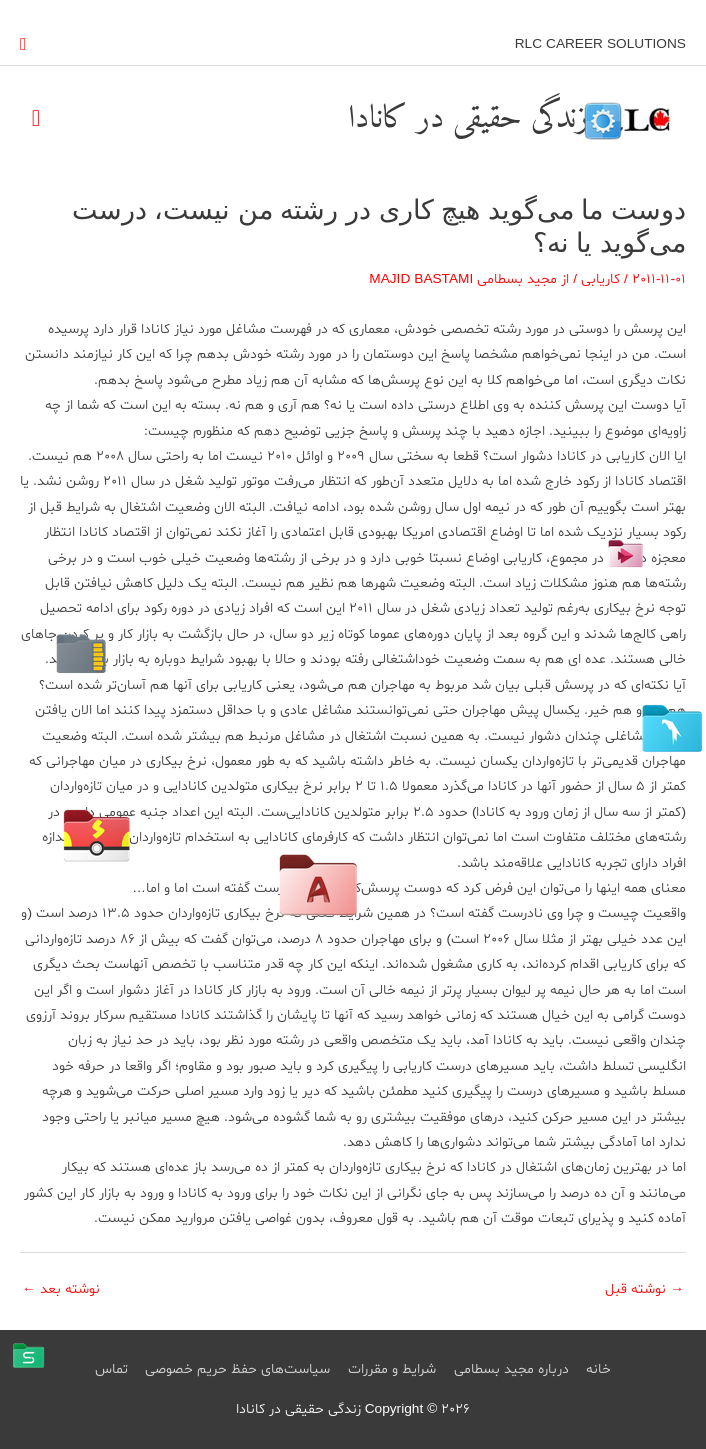 This screenshot has width=706, height=1449. I want to click on open parrot os system folder, so click(672, 730).